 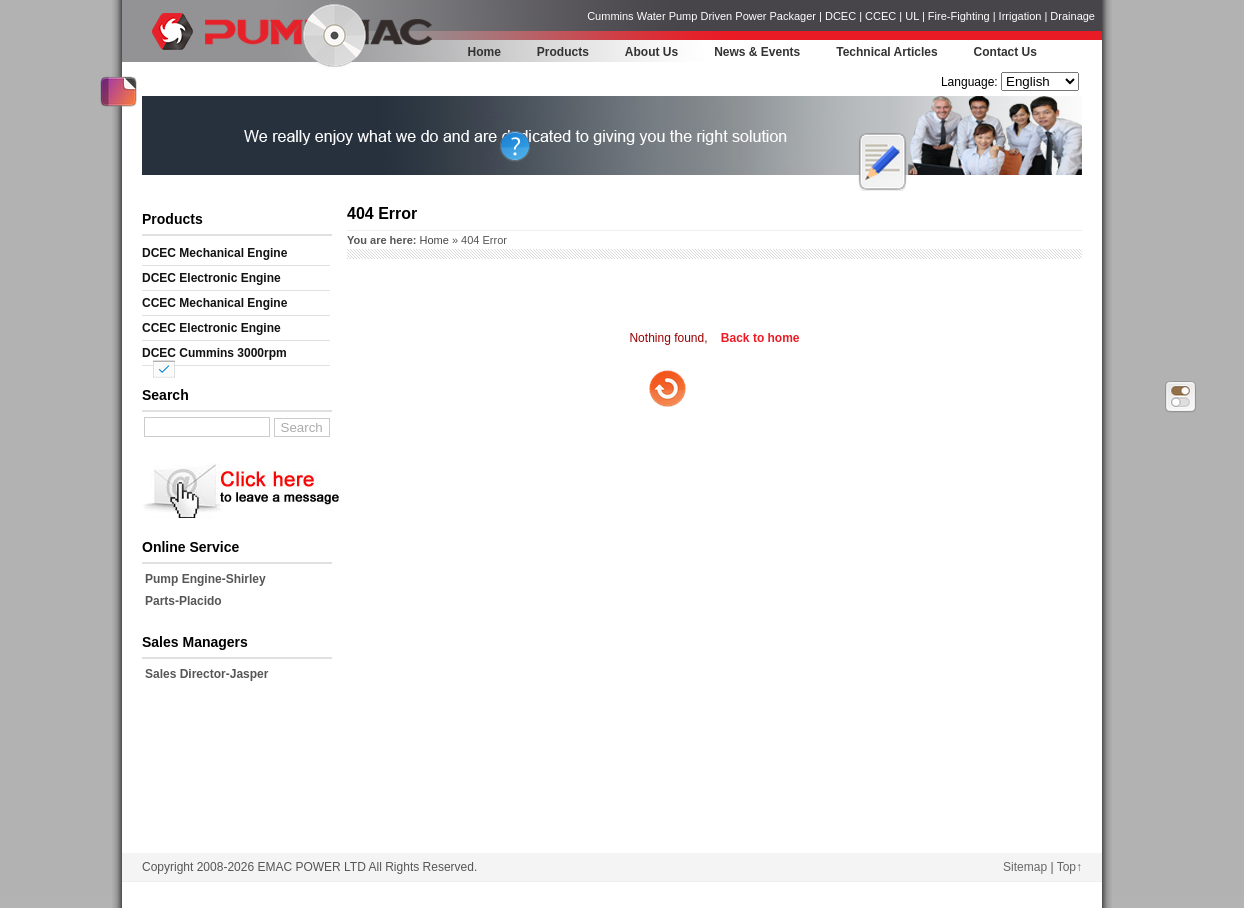 I want to click on indicates a DVD-ROM drive or disc, so click(x=334, y=35).